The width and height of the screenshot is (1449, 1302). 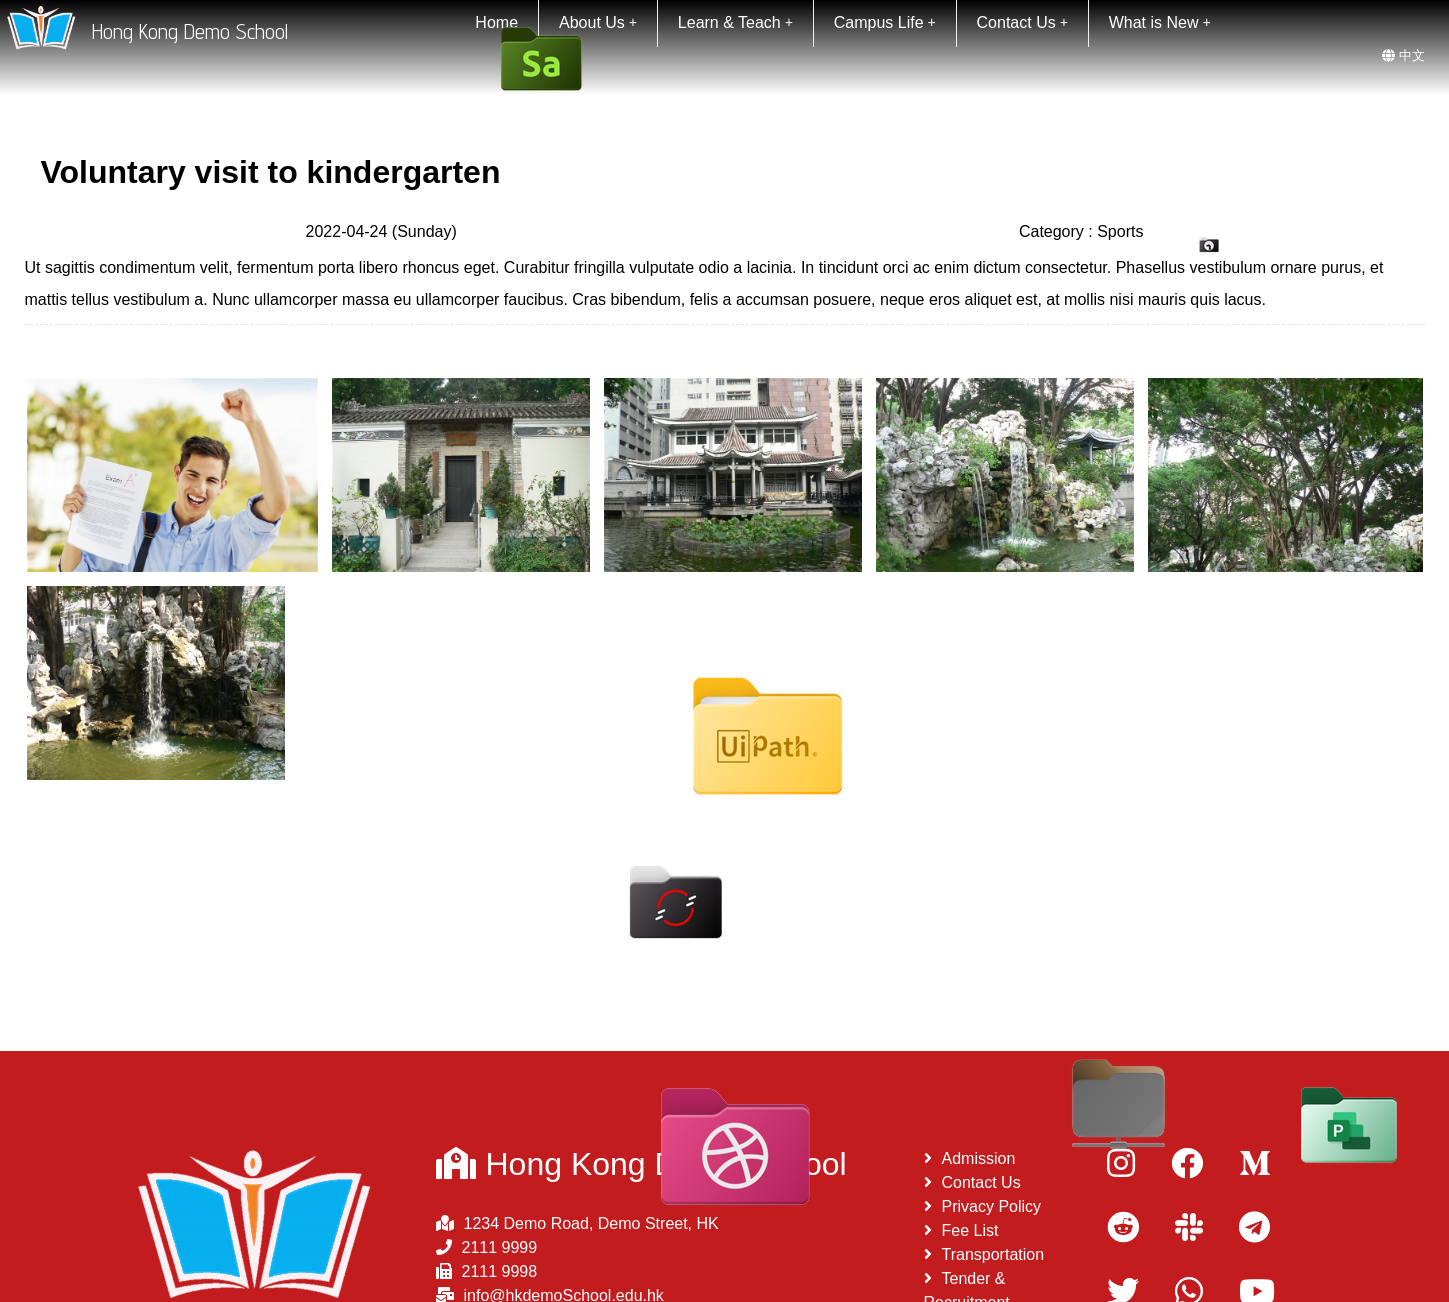 What do you see at coordinates (675, 904) in the screenshot?
I see `folder containing OpenShift project files` at bounding box center [675, 904].